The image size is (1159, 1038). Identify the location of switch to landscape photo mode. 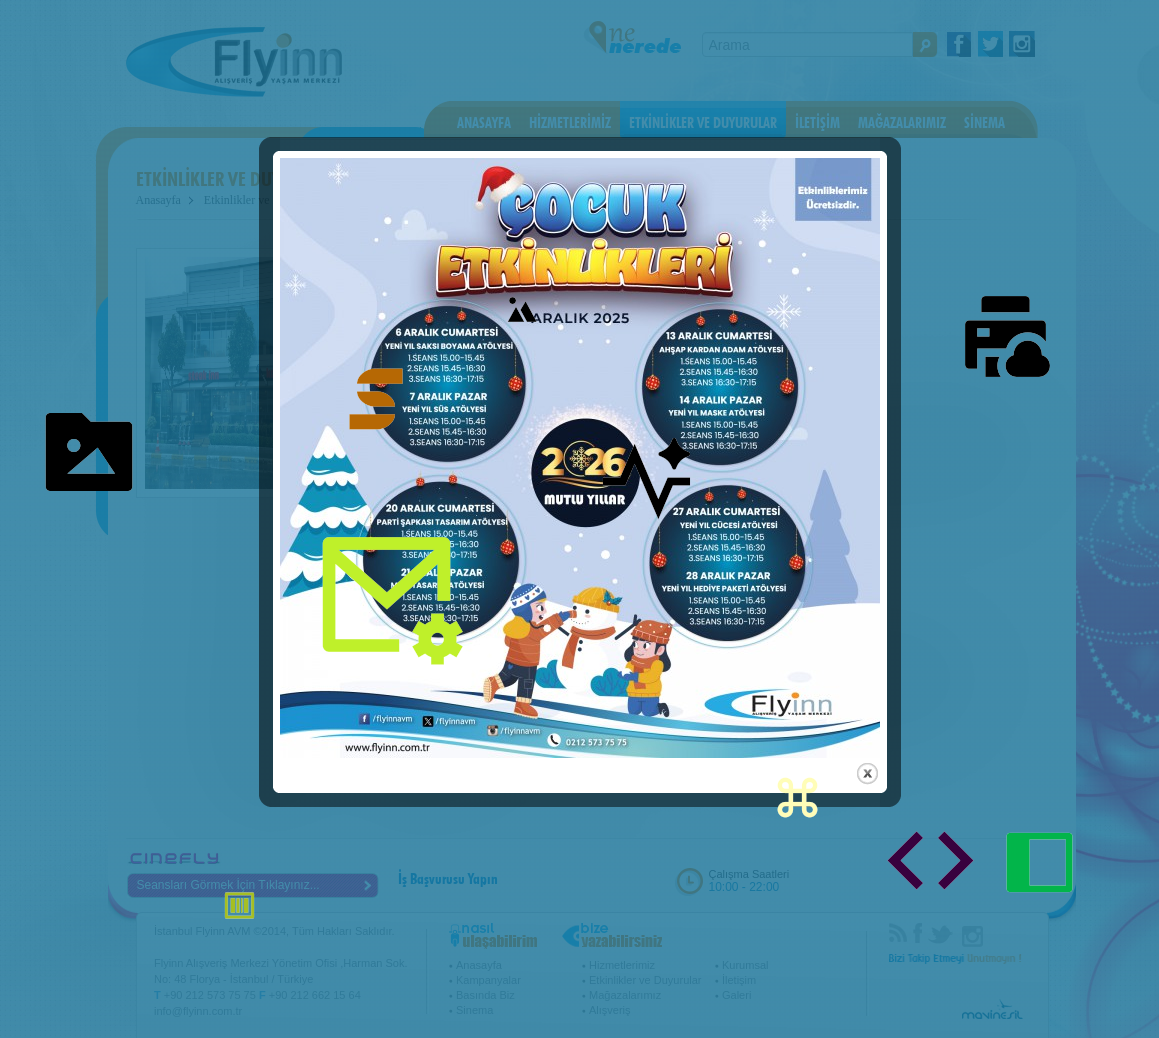
(521, 309).